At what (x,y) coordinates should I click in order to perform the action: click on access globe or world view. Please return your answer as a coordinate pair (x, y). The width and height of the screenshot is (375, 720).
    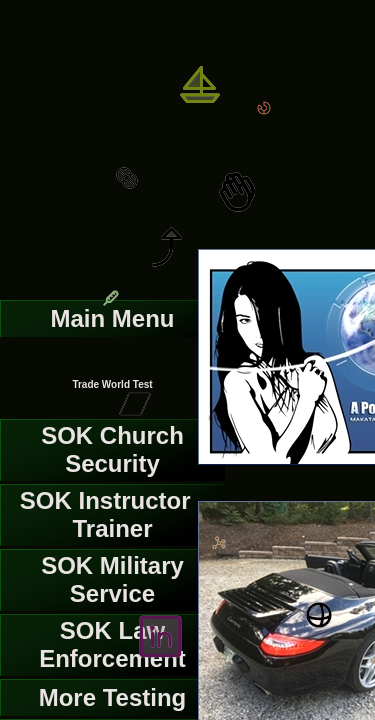
    Looking at the image, I should click on (319, 615).